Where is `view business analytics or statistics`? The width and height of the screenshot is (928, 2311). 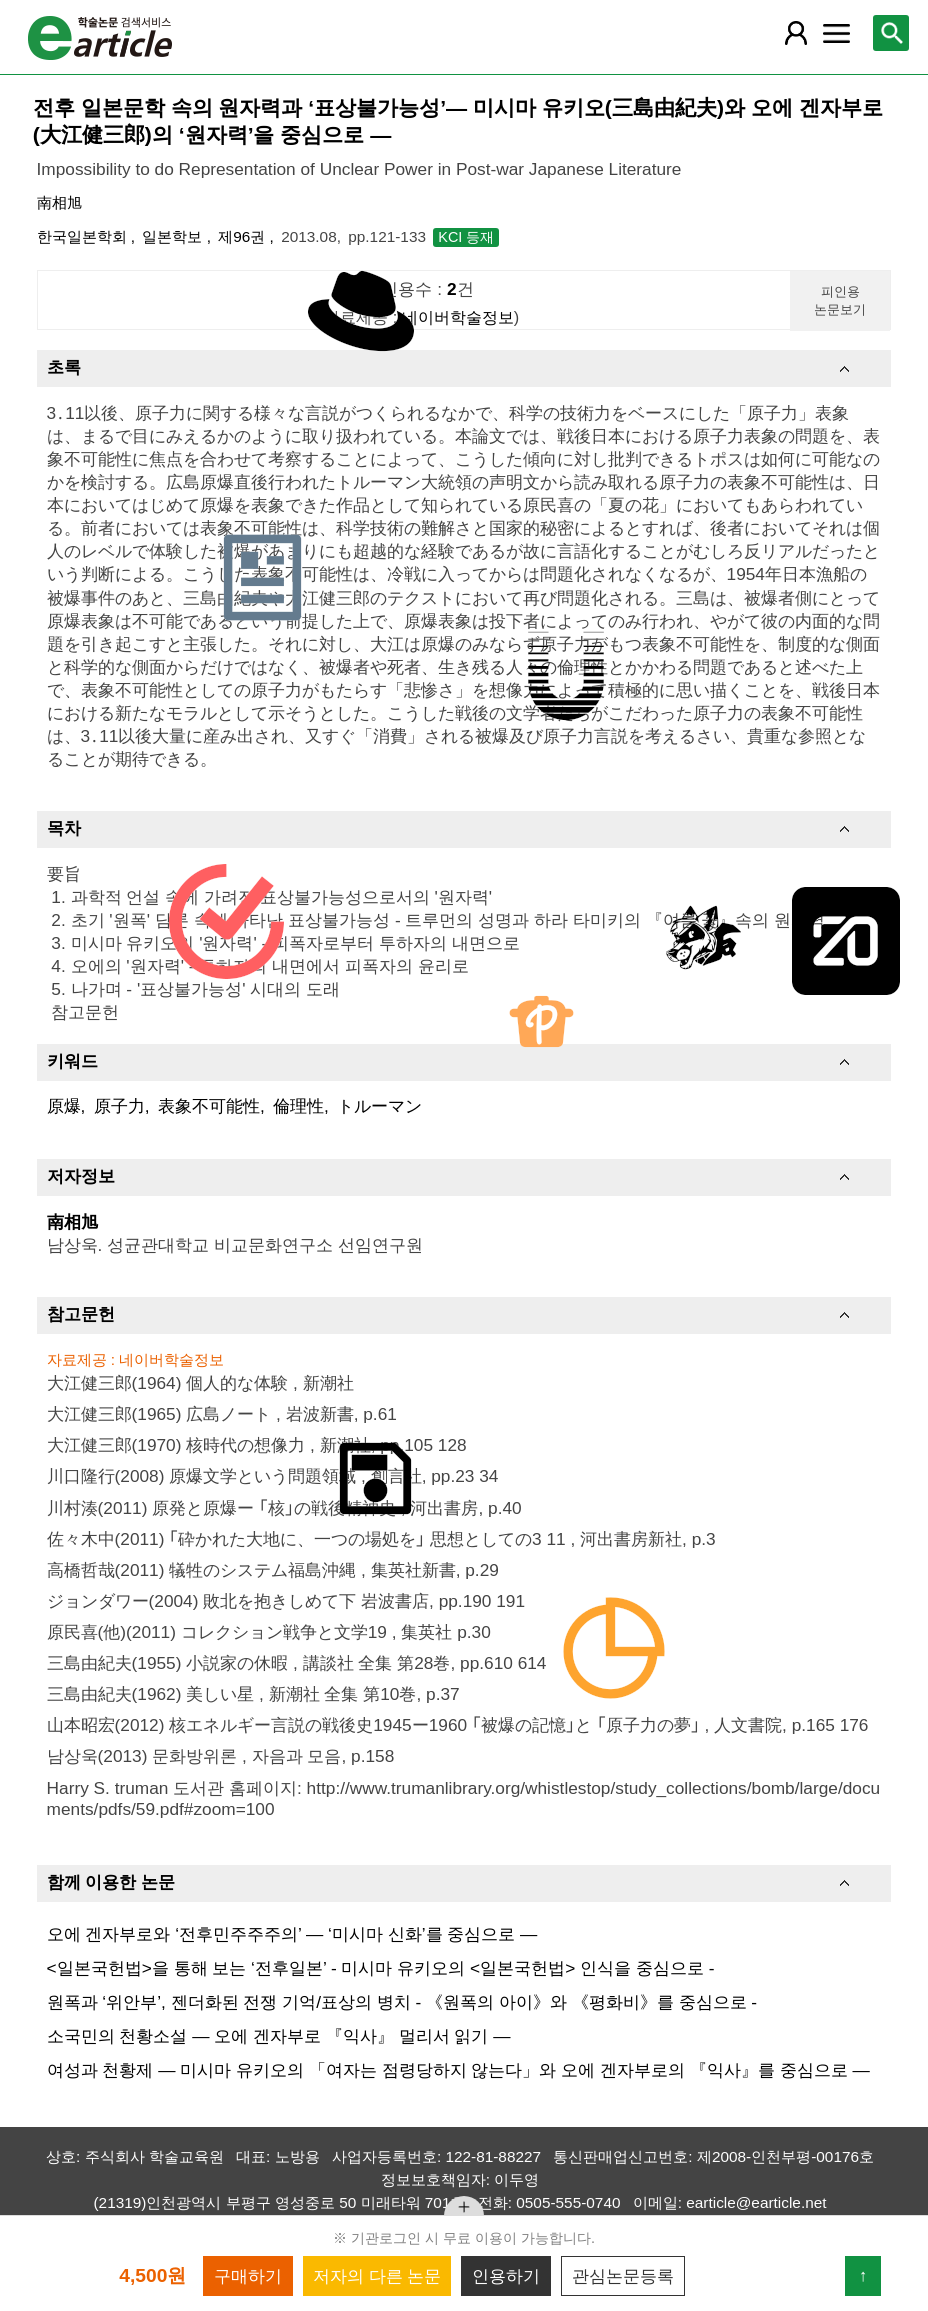
view business analytics or statistics is located at coordinates (610, 1651).